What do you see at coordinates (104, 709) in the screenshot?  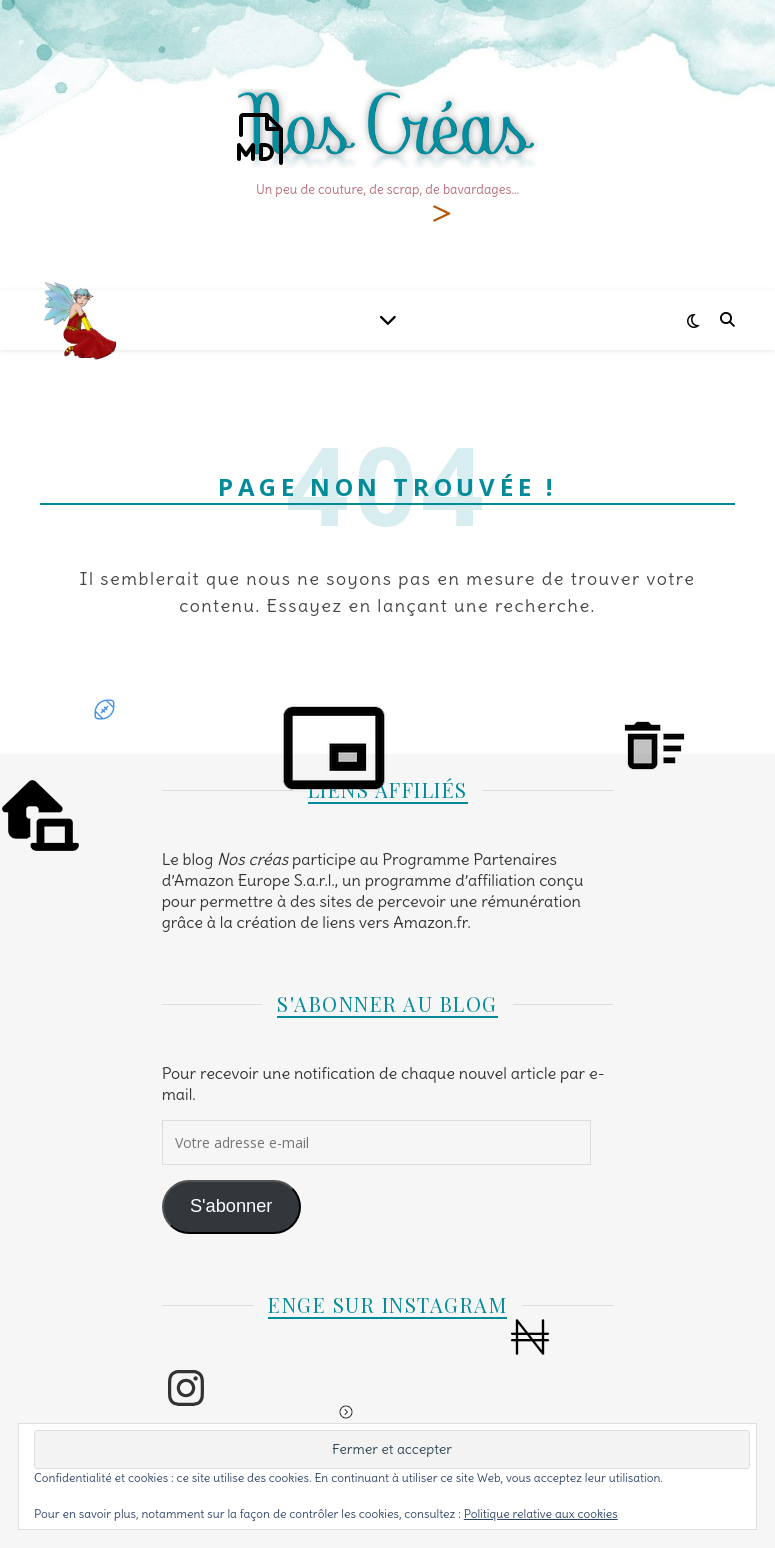 I see `access sports scores and updates` at bounding box center [104, 709].